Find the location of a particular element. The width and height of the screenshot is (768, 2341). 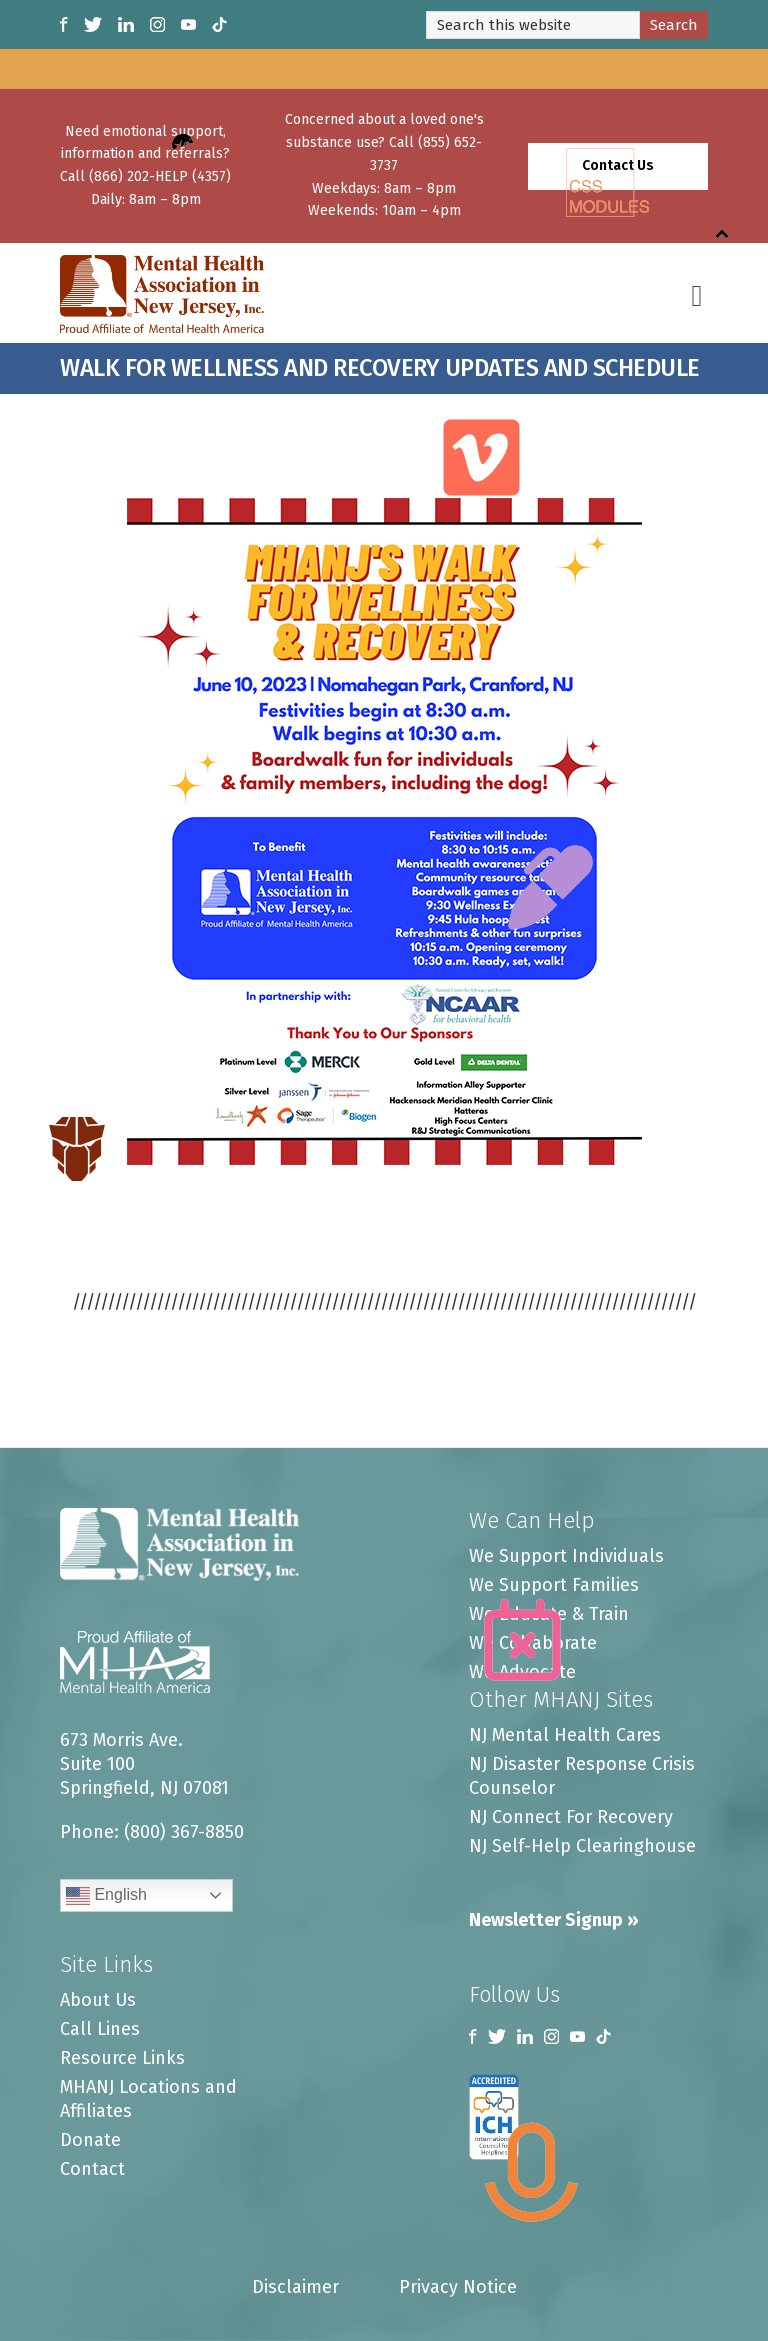

select the marker or highlighter tool is located at coordinates (550, 887).